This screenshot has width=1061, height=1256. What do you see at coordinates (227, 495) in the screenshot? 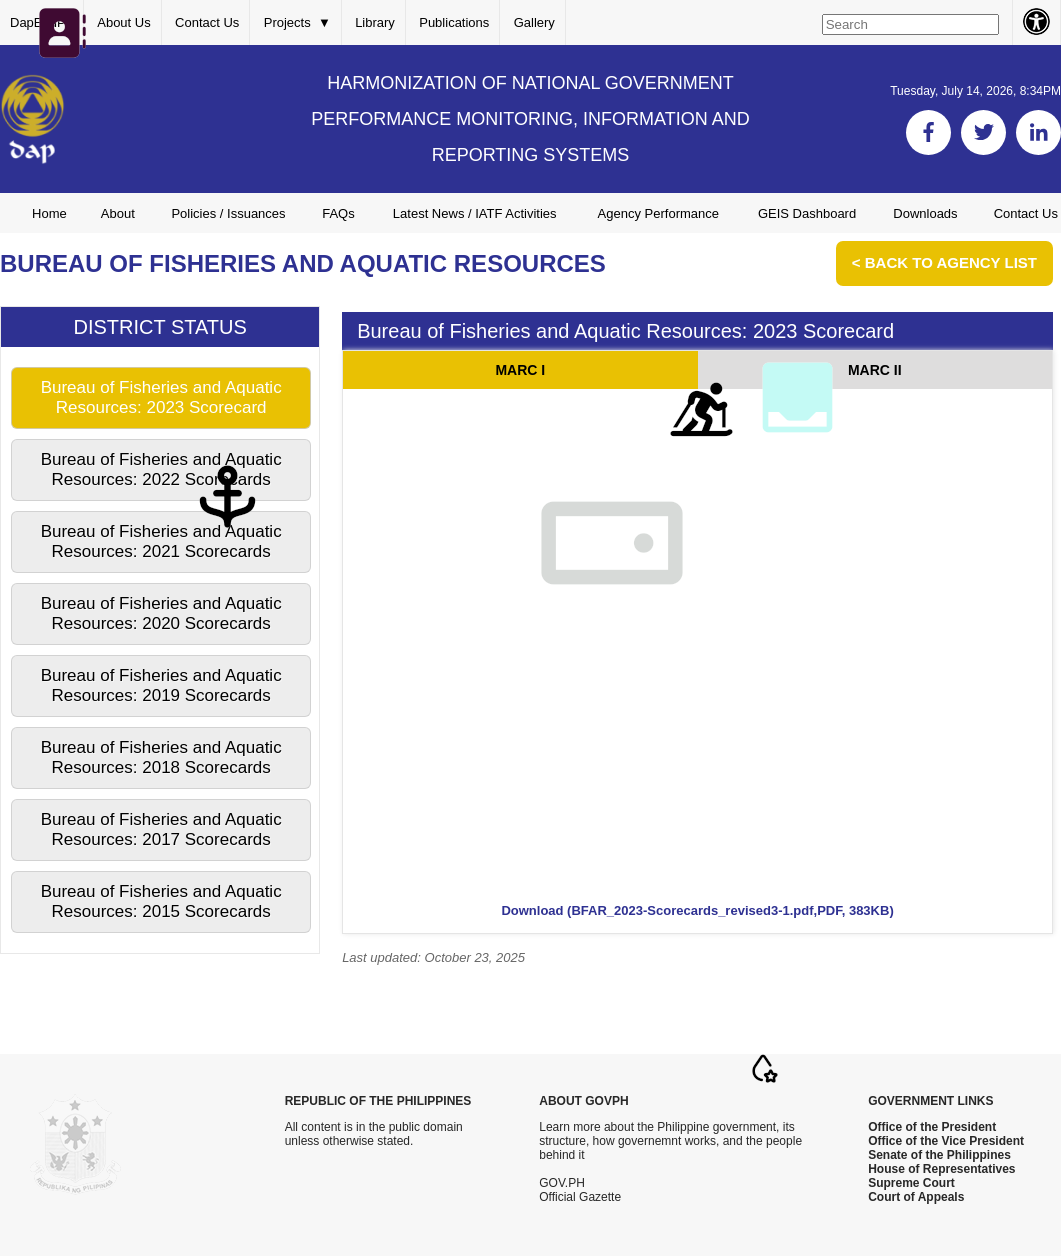
I see `anchor link to a specific section on a page` at bounding box center [227, 495].